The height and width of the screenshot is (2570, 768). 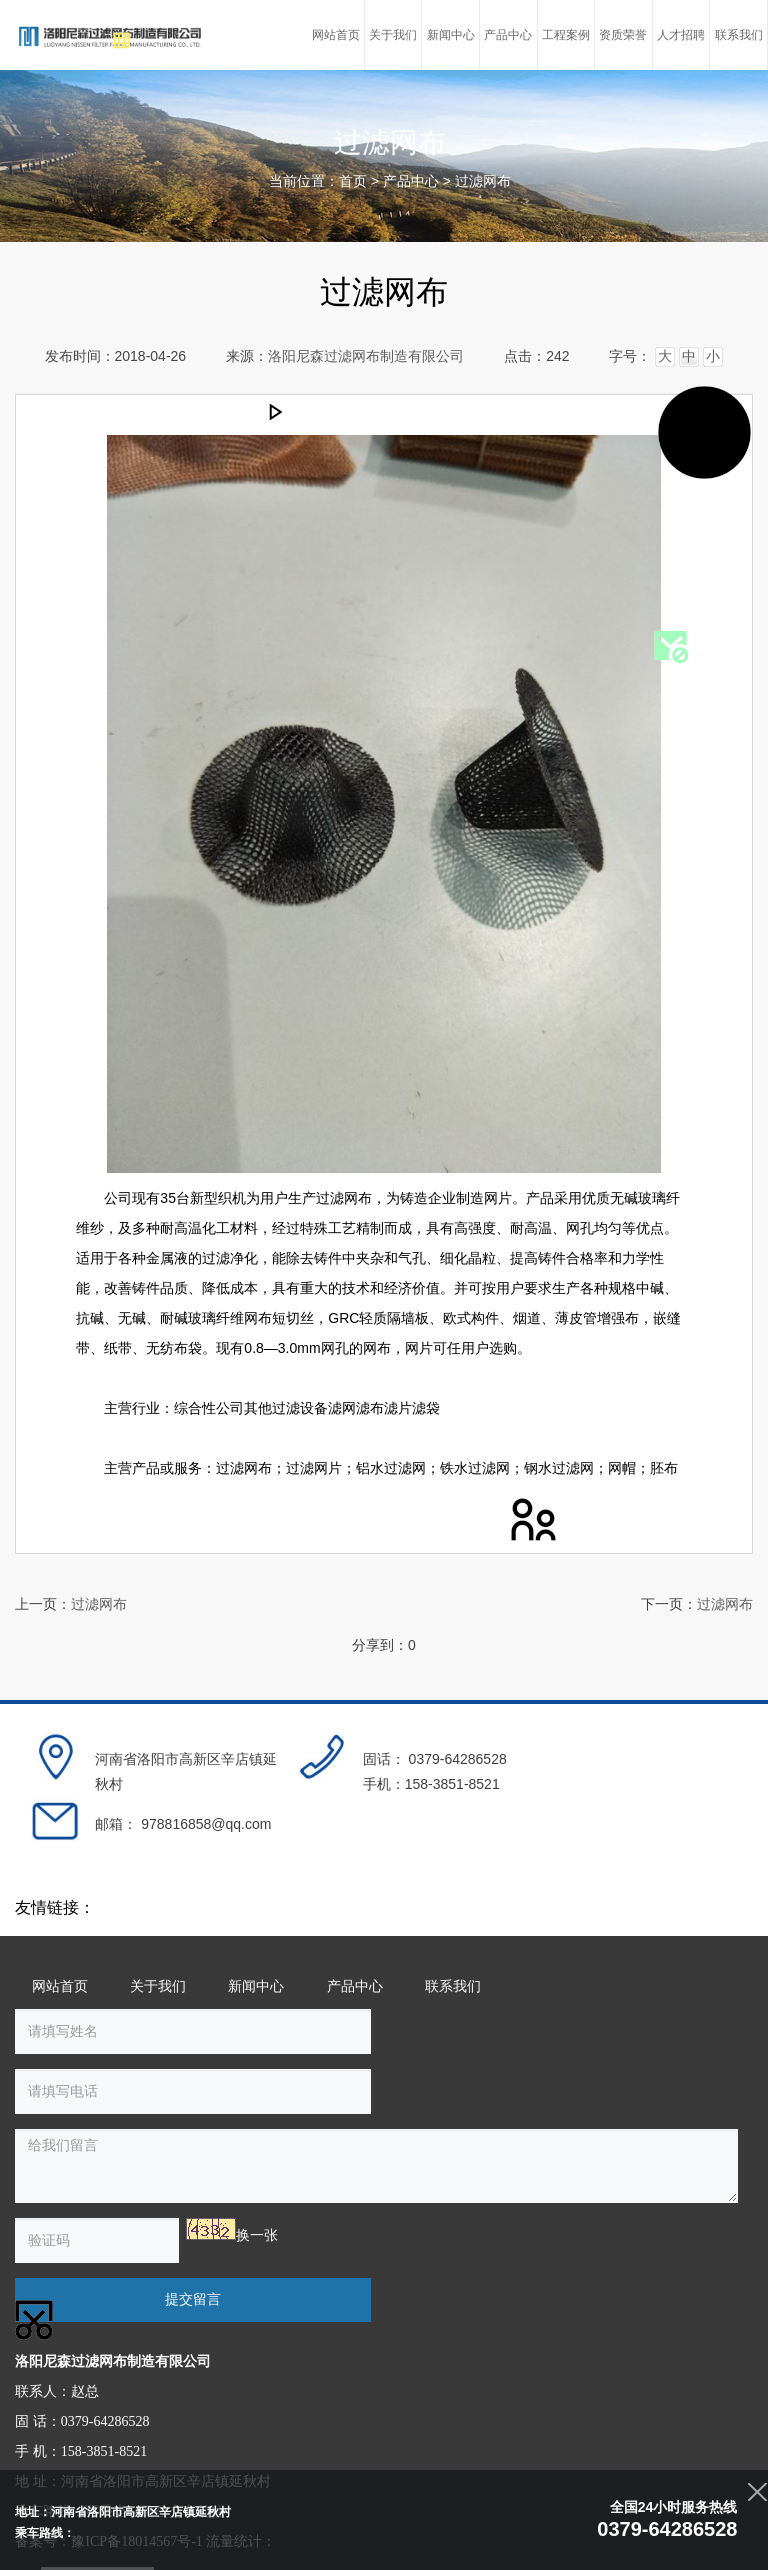 What do you see at coordinates (704, 432) in the screenshot?
I see `unselected radio button or toggle option` at bounding box center [704, 432].